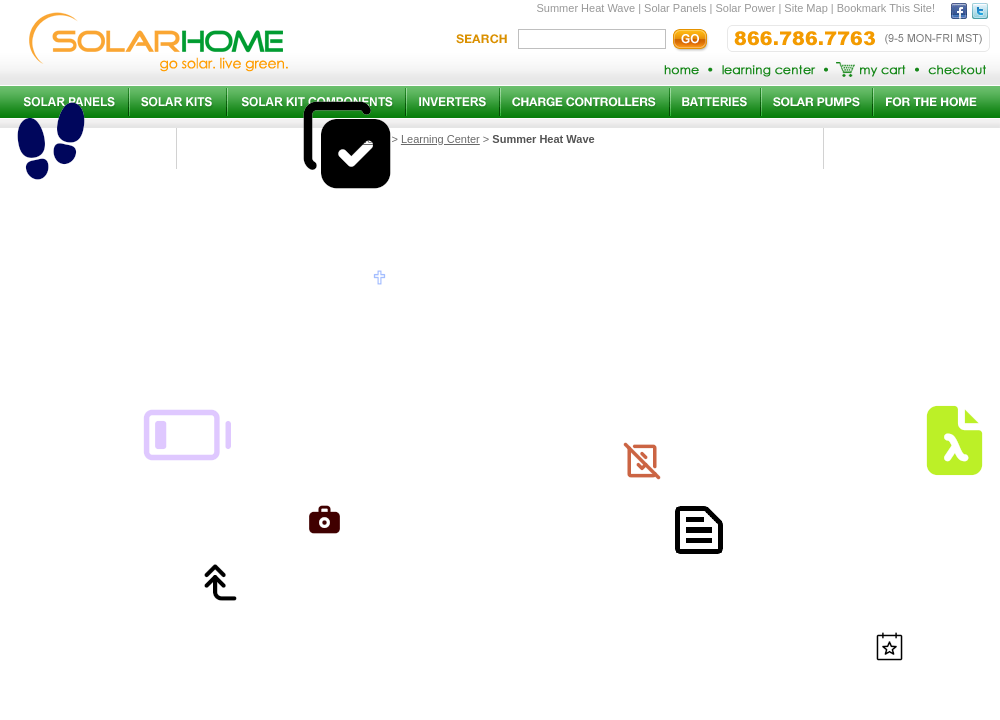 The image size is (1000, 720). What do you see at coordinates (699, 530) in the screenshot?
I see `view text document or note` at bounding box center [699, 530].